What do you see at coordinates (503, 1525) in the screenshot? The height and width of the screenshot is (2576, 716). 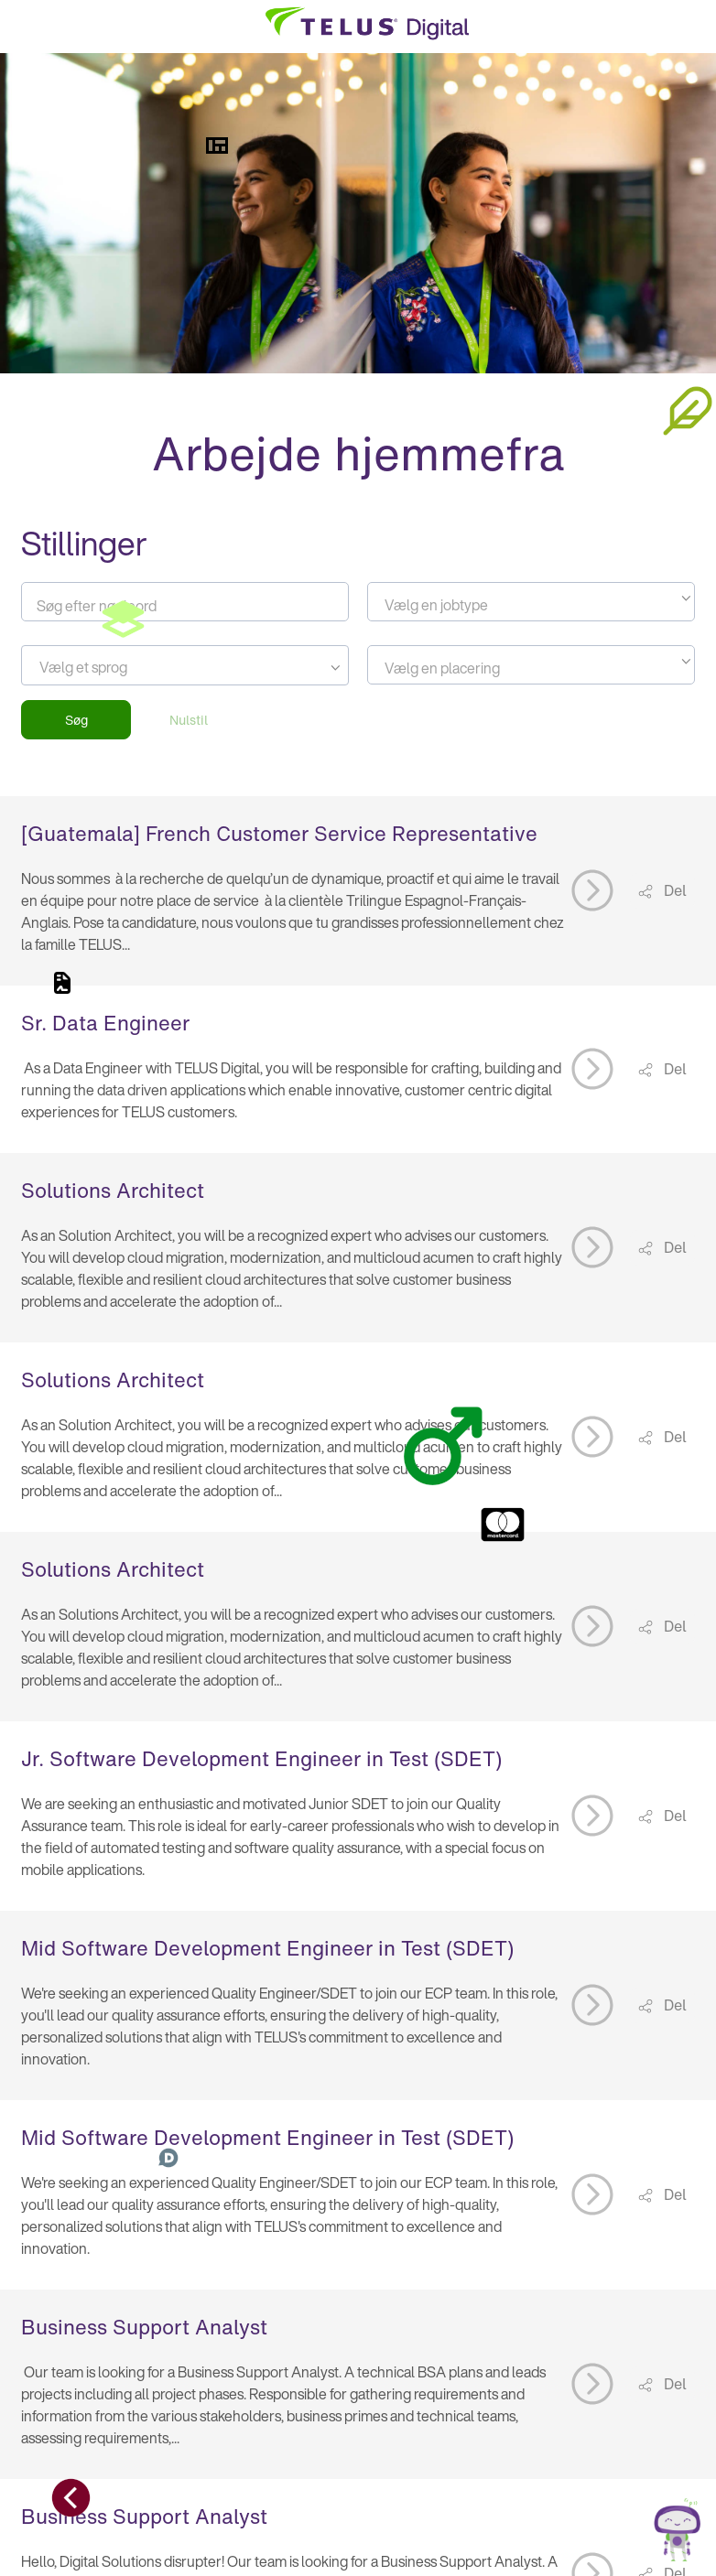 I see `pay with mastercard` at bounding box center [503, 1525].